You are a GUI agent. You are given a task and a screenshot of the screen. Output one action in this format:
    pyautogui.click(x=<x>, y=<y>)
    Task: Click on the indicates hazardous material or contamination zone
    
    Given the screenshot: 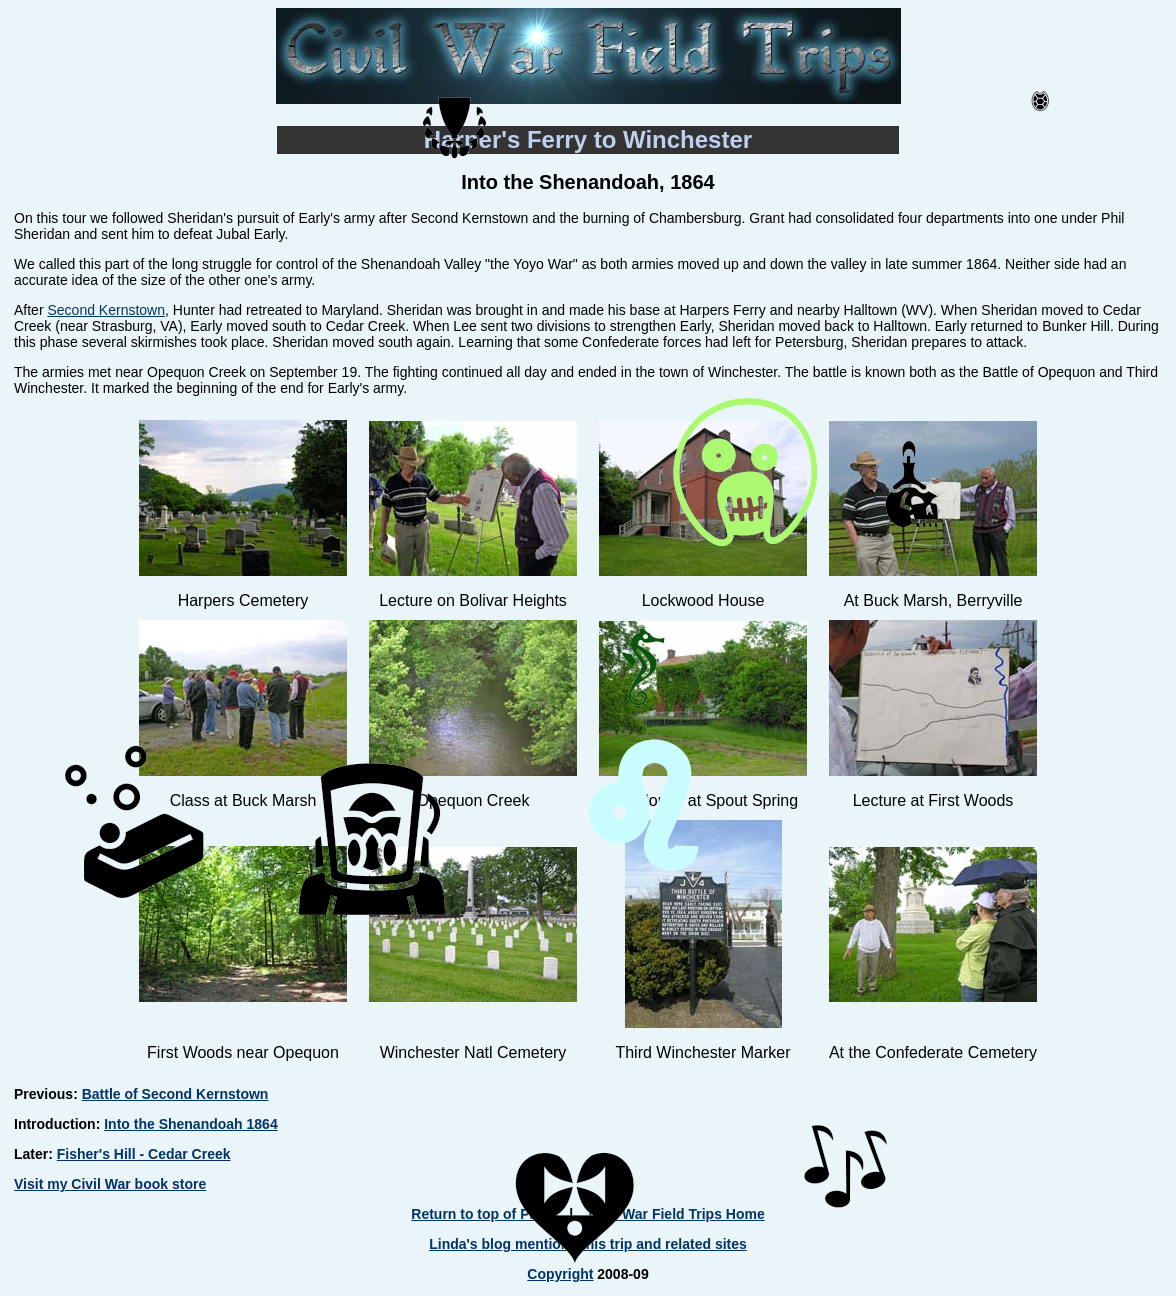 What is the action you would take?
    pyautogui.click(x=372, y=835)
    